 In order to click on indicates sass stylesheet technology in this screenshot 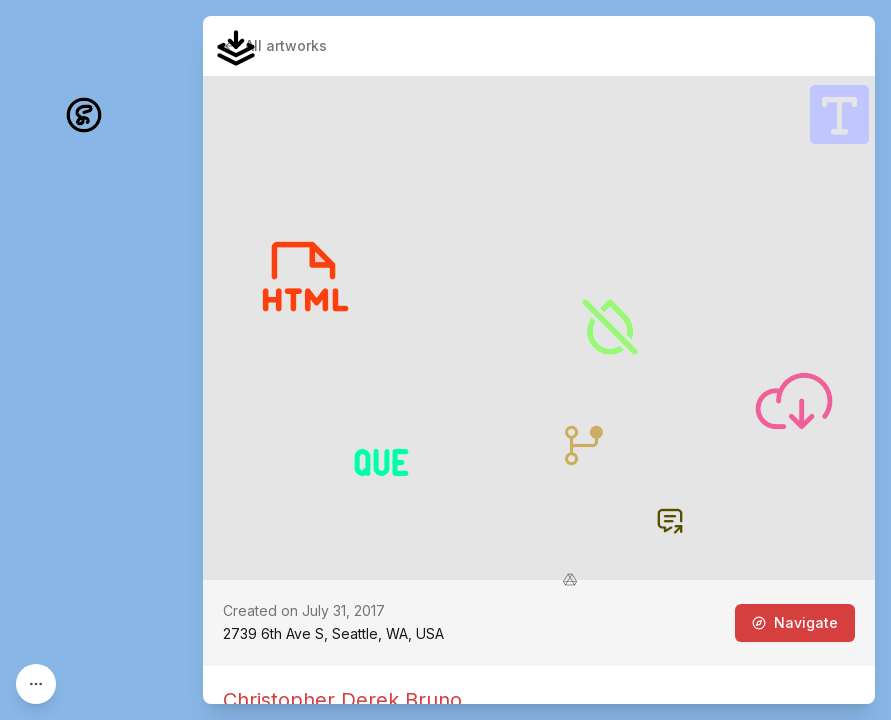, I will do `click(84, 115)`.